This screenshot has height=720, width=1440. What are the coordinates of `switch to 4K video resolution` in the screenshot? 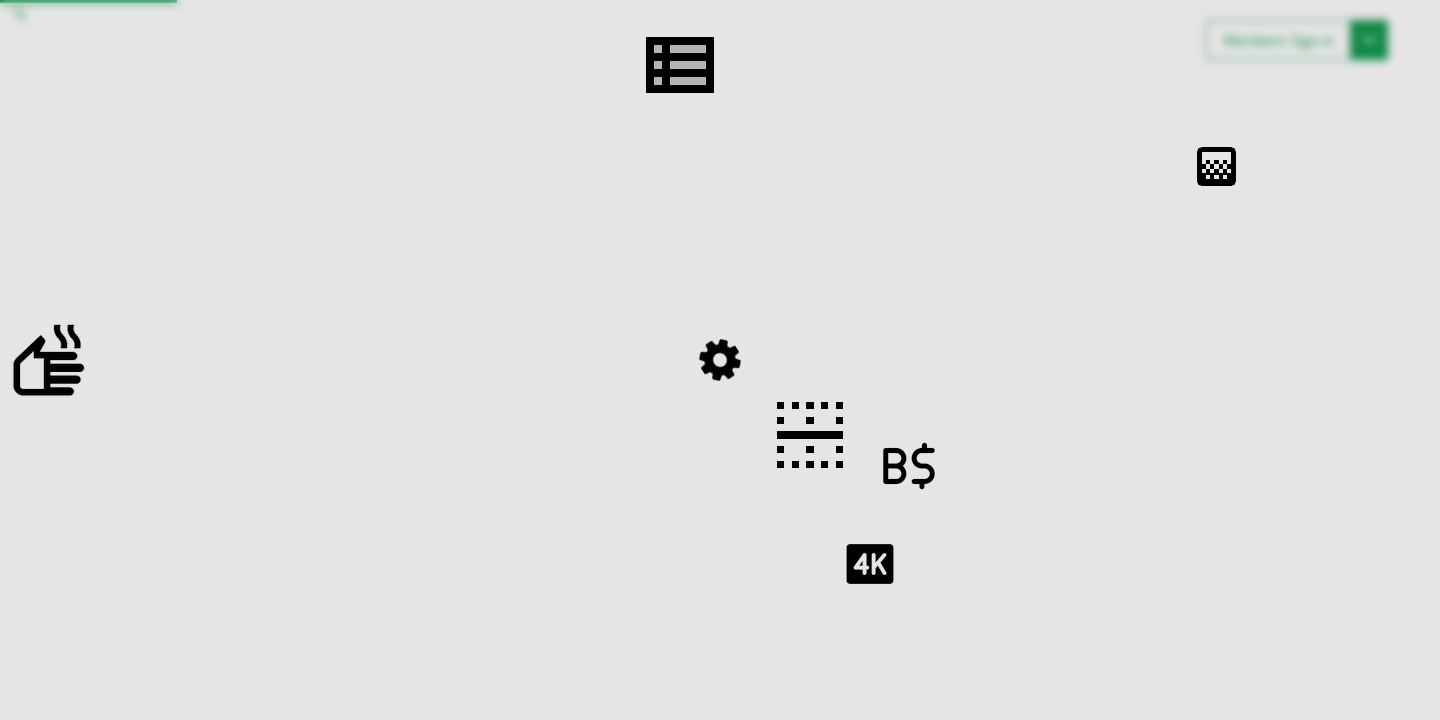 It's located at (870, 564).